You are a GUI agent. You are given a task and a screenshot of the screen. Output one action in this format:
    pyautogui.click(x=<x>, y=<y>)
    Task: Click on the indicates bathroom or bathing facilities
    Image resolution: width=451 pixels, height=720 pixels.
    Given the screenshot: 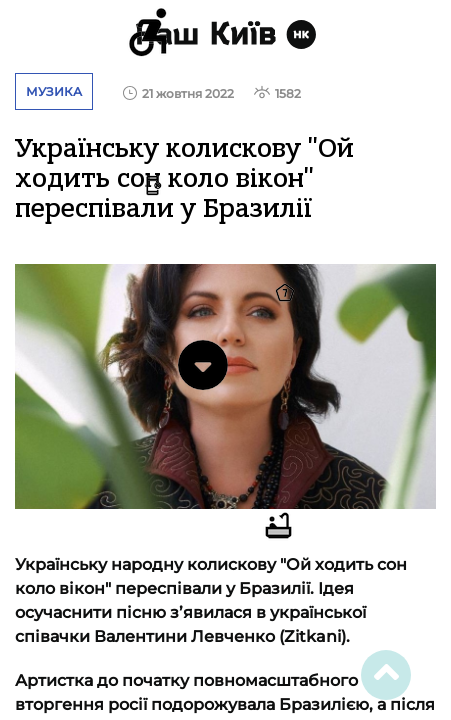 What is the action you would take?
    pyautogui.click(x=278, y=525)
    